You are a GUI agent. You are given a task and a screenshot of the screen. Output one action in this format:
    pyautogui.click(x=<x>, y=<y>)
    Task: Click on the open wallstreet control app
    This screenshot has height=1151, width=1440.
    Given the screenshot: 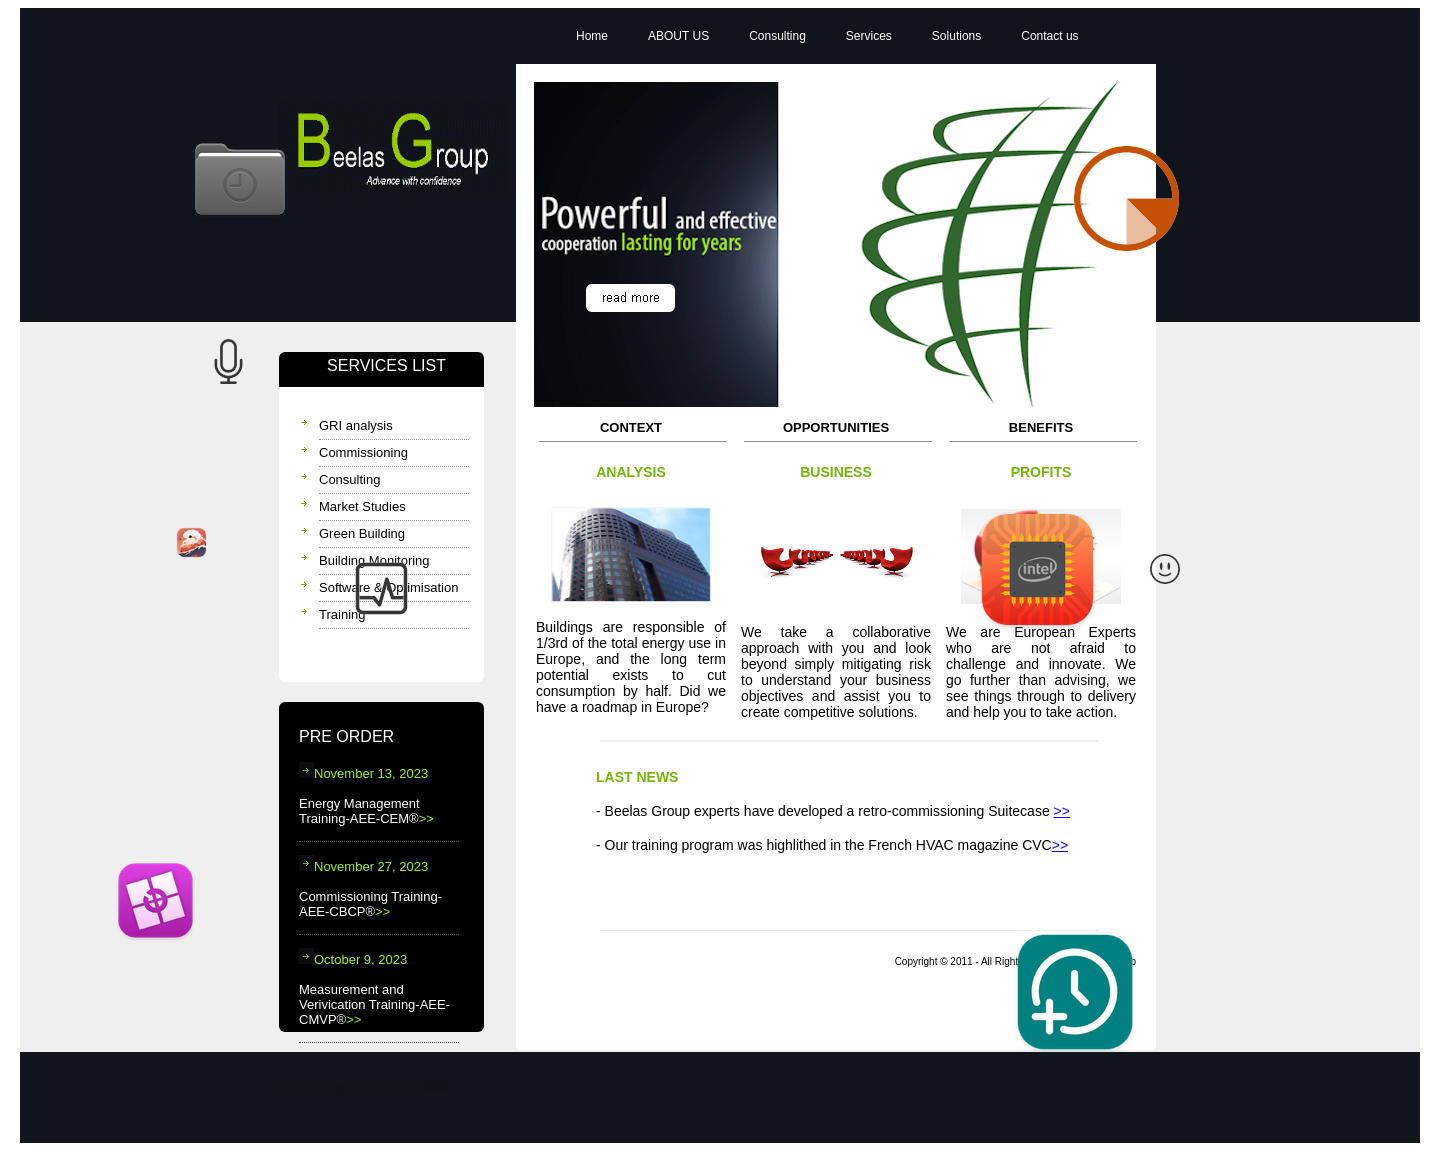 What is the action you would take?
    pyautogui.click(x=155, y=900)
    